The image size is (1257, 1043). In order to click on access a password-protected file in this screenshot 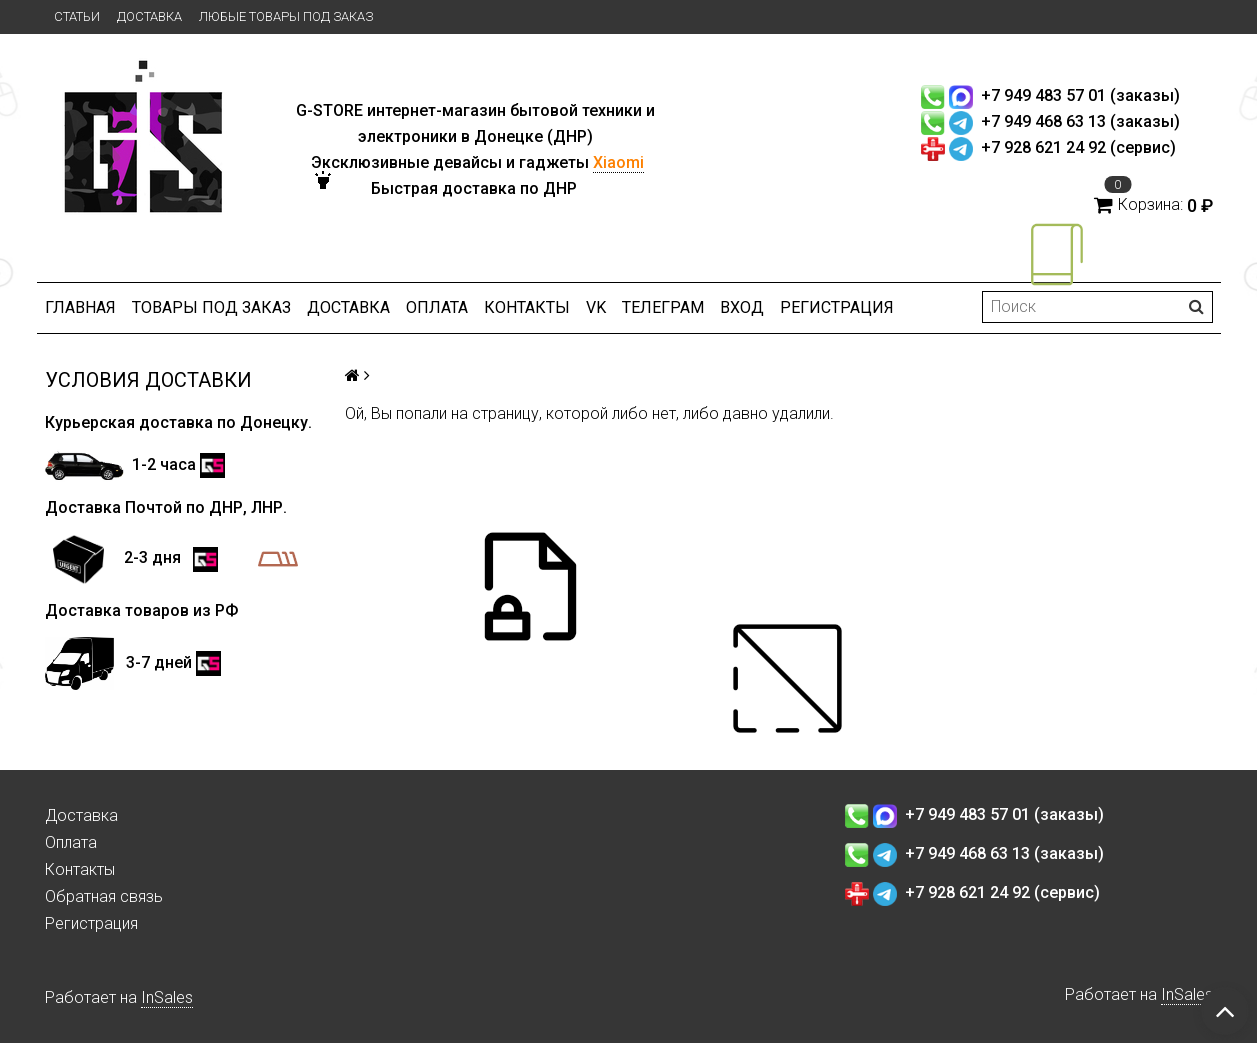, I will do `click(530, 586)`.